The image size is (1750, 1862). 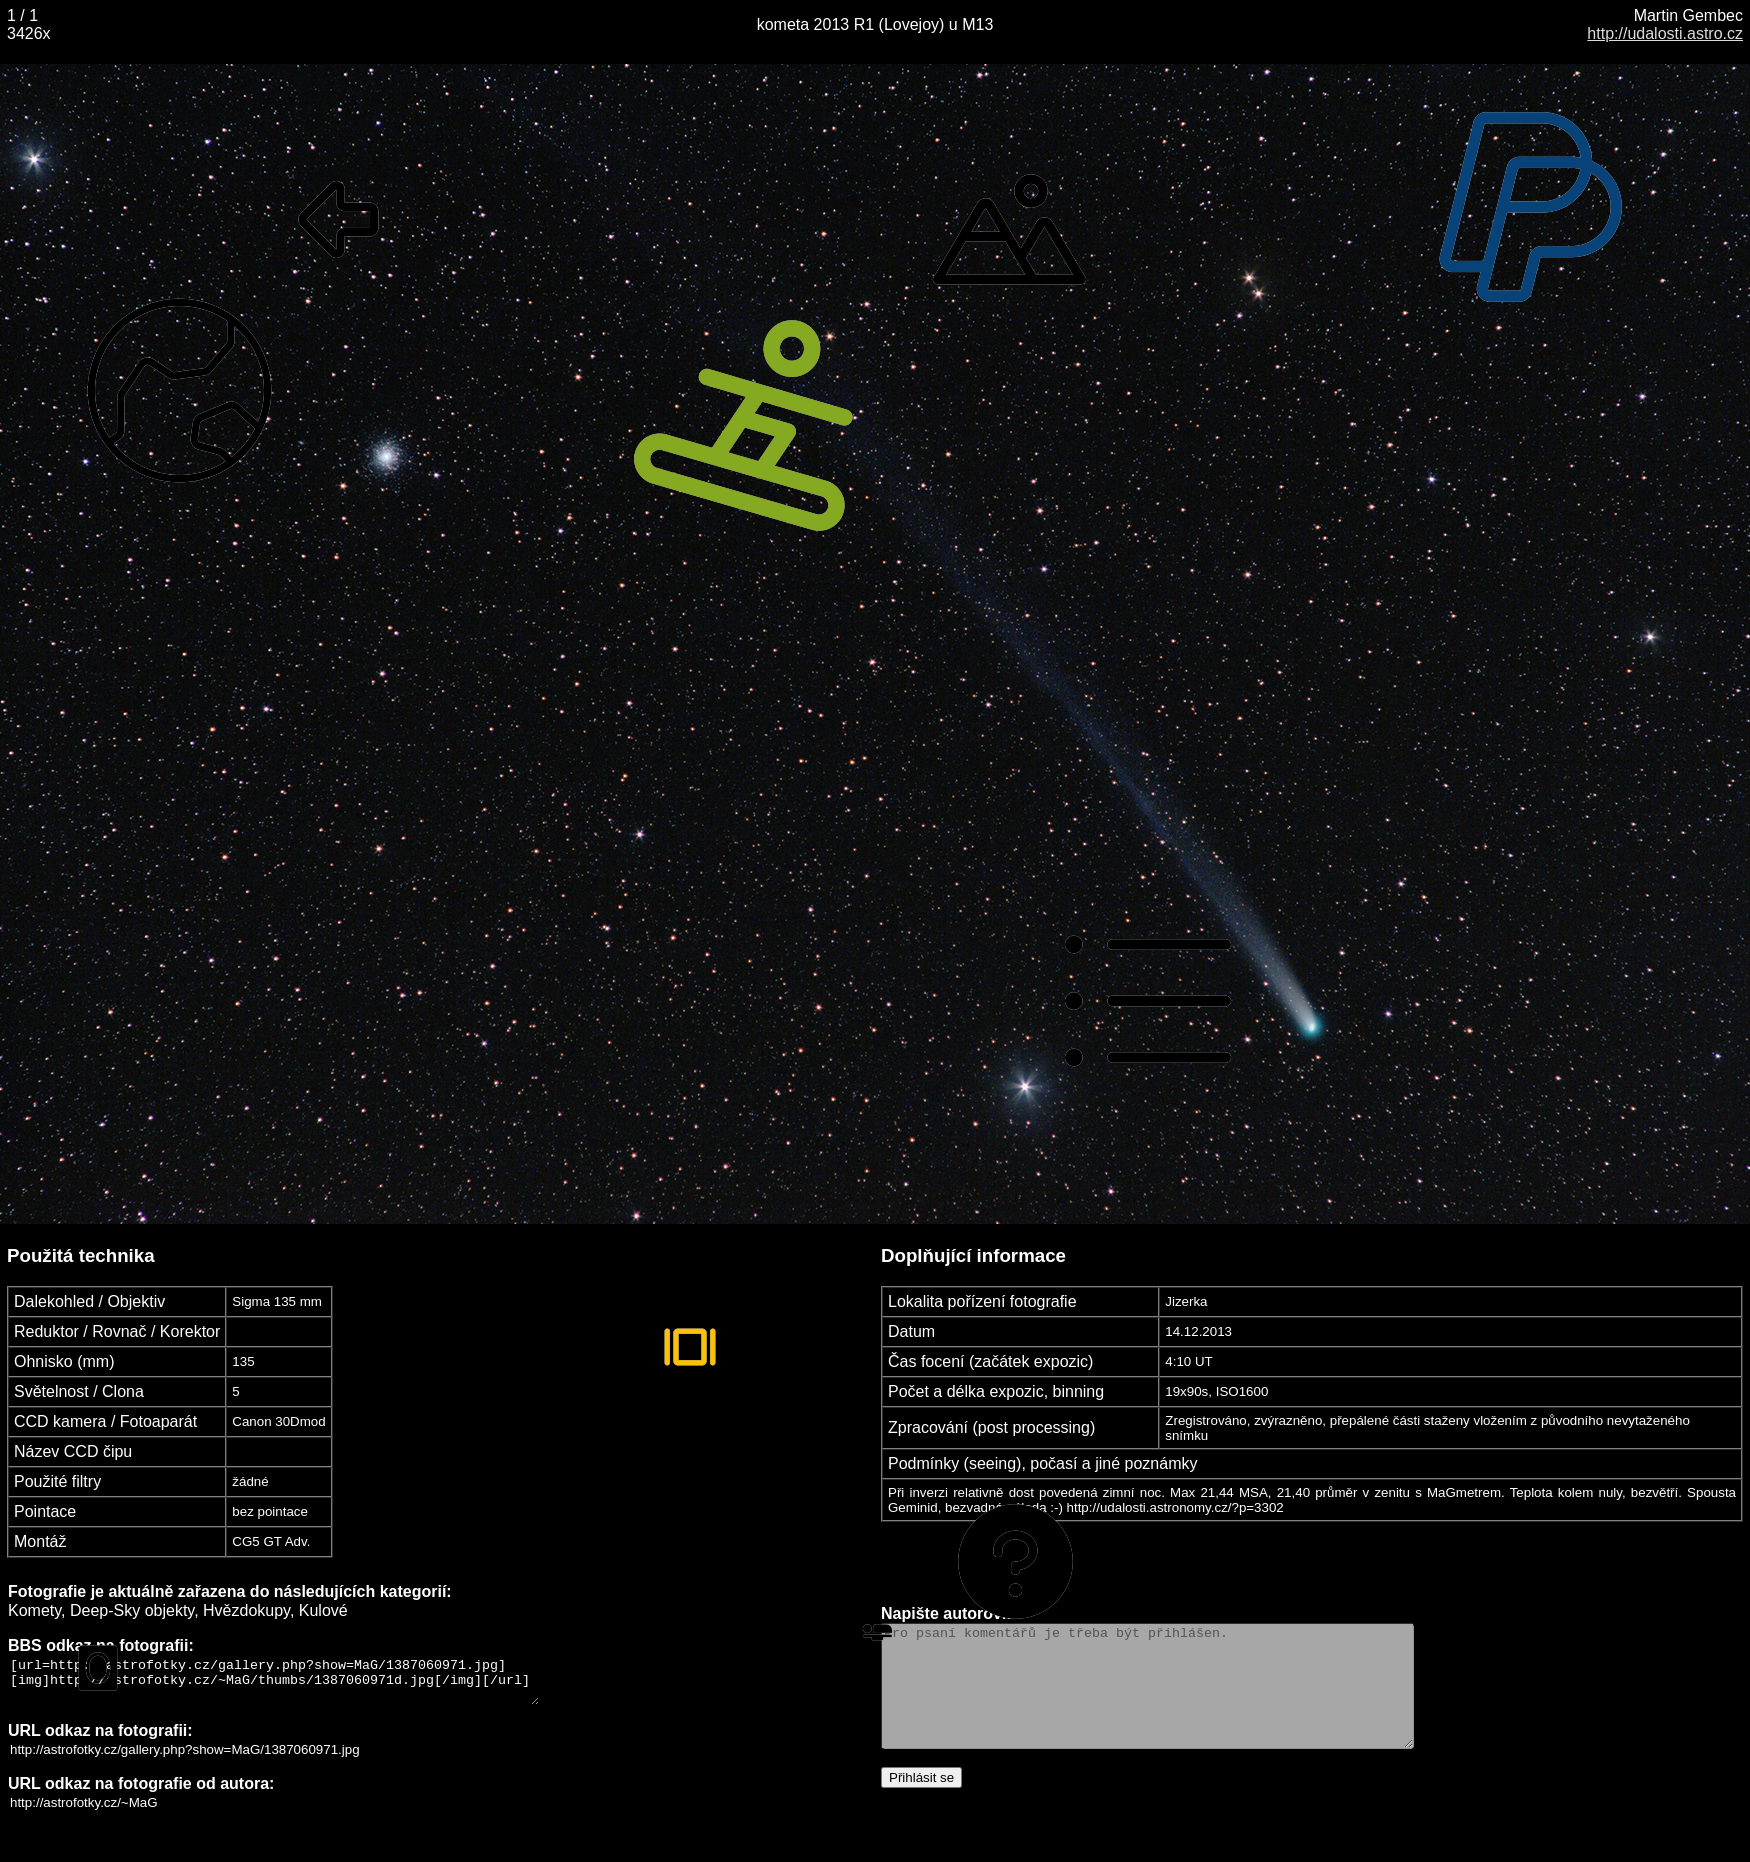 I want to click on access snowboarding or winter sports content, so click(x=755, y=425).